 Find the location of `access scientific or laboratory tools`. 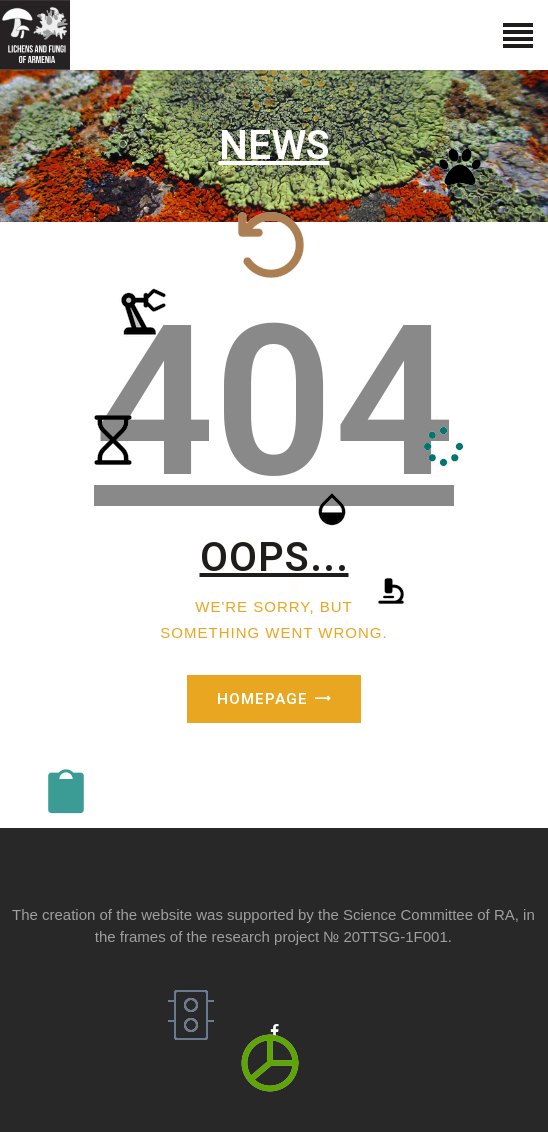

access scientific or laboratory tools is located at coordinates (391, 591).